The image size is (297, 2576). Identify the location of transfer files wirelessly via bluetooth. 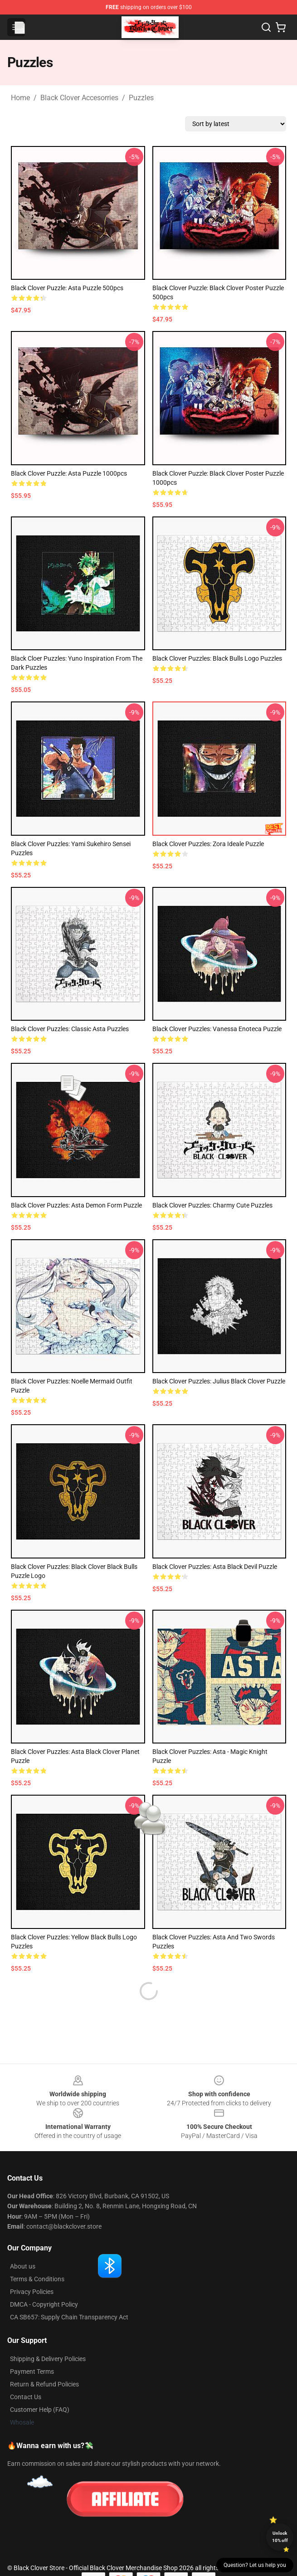
(110, 2266).